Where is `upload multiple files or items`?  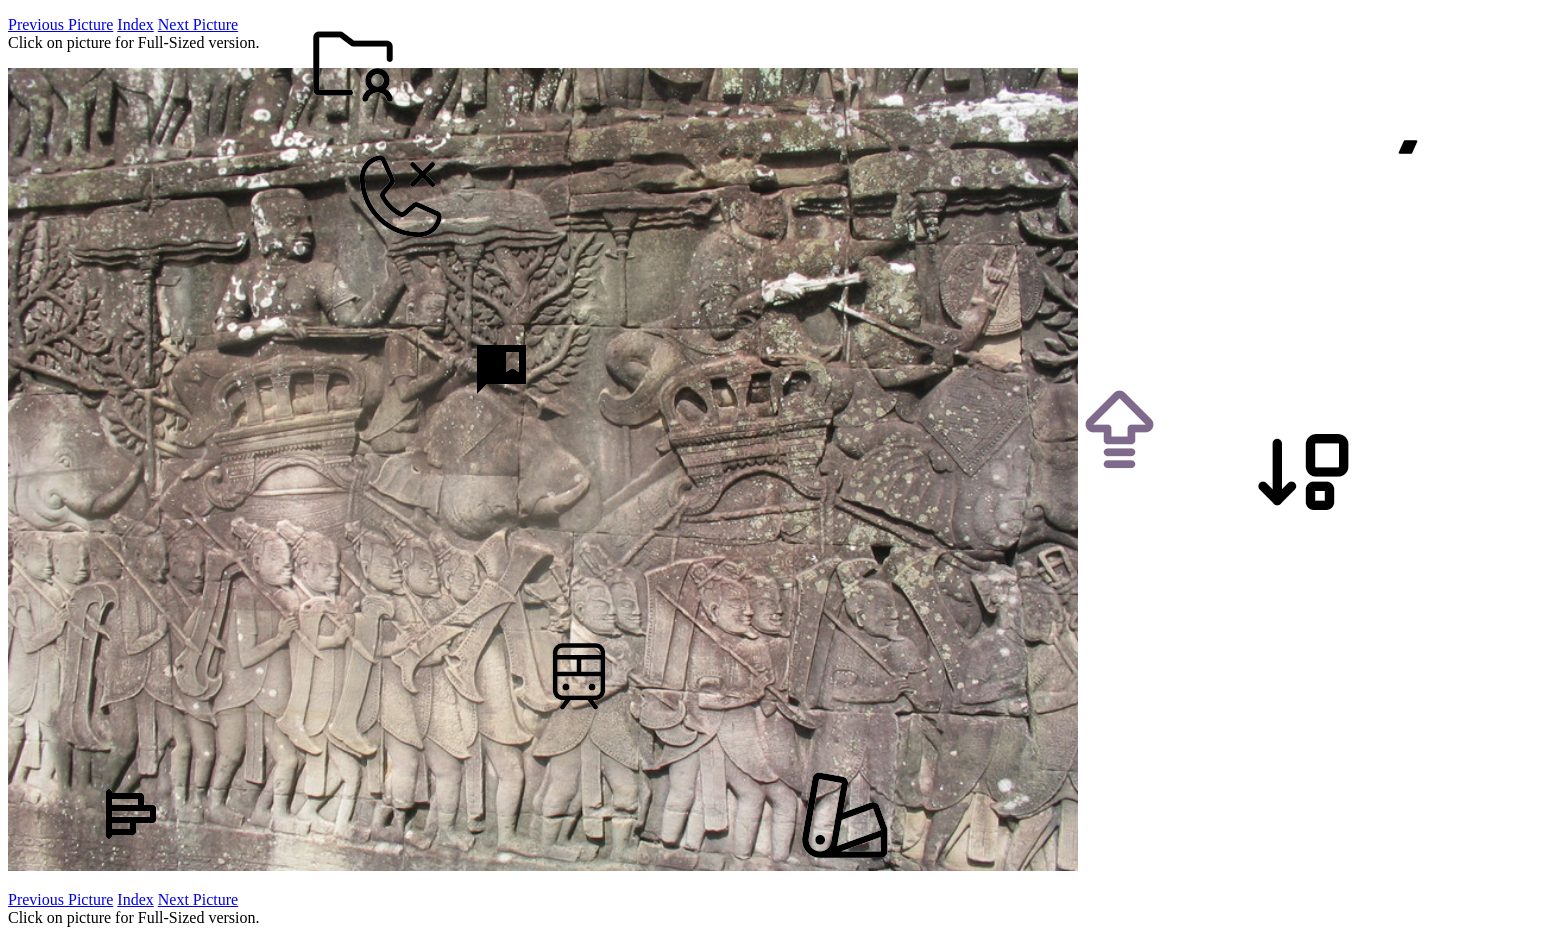
upload multiple files or items is located at coordinates (1119, 428).